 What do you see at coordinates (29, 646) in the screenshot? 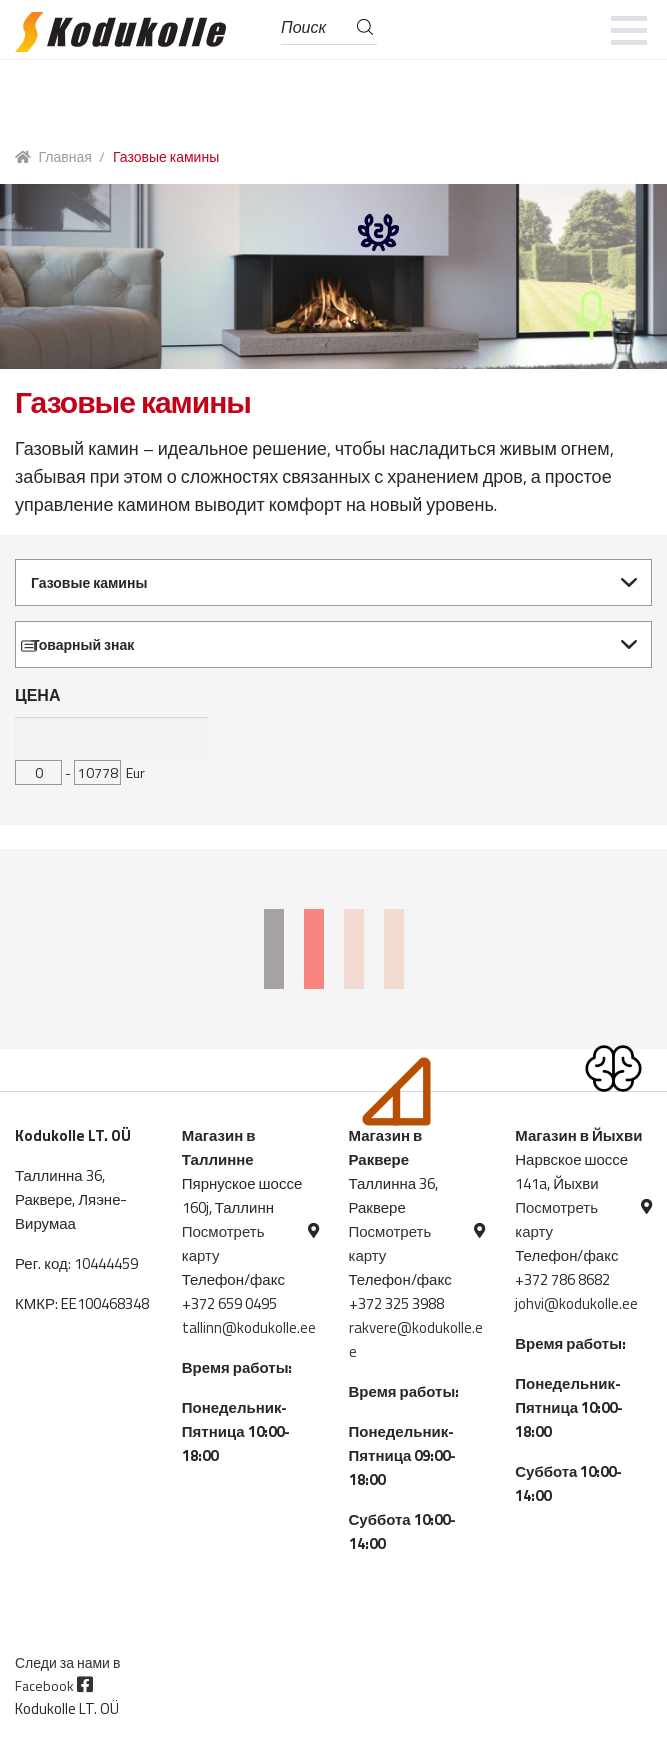
I see `indicates a constant value in code` at bounding box center [29, 646].